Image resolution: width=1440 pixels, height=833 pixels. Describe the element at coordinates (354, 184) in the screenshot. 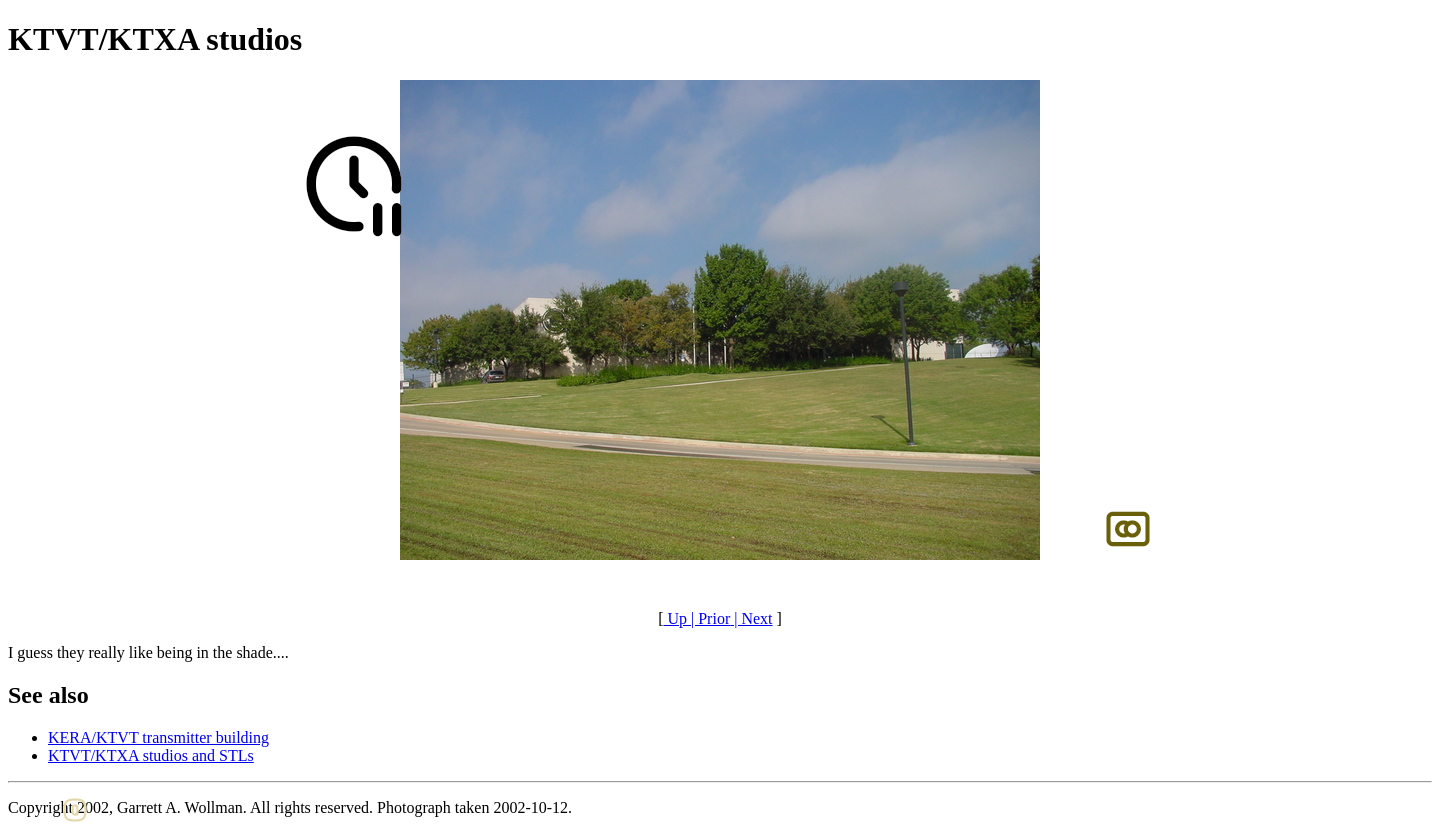

I see `pause a timer or countdown` at that location.